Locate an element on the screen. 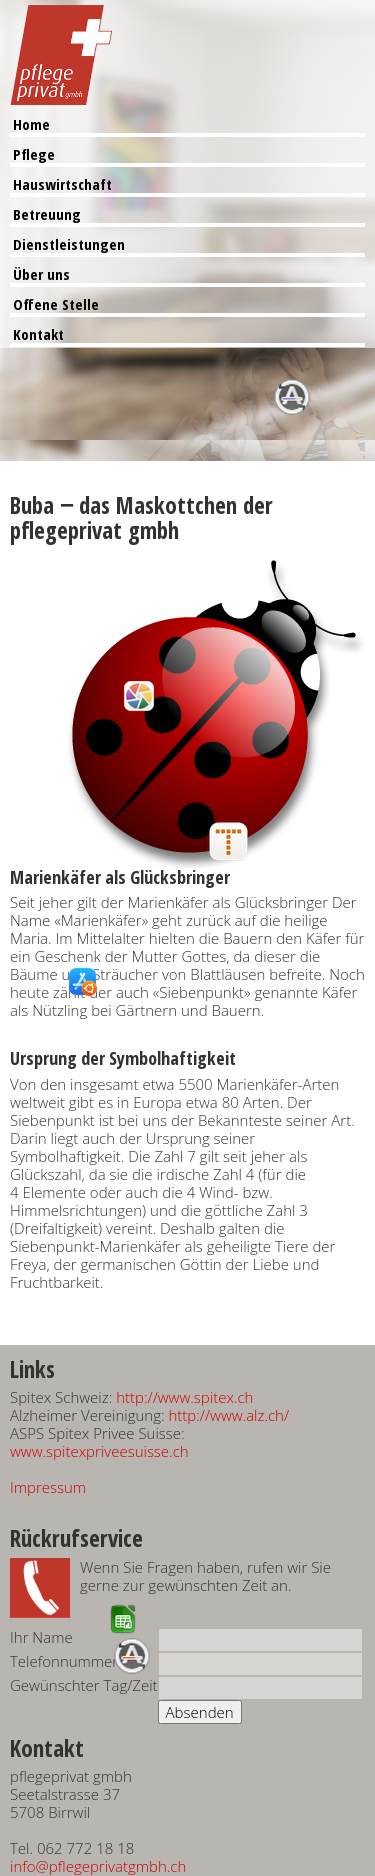  check for available software updates is located at coordinates (292, 397).